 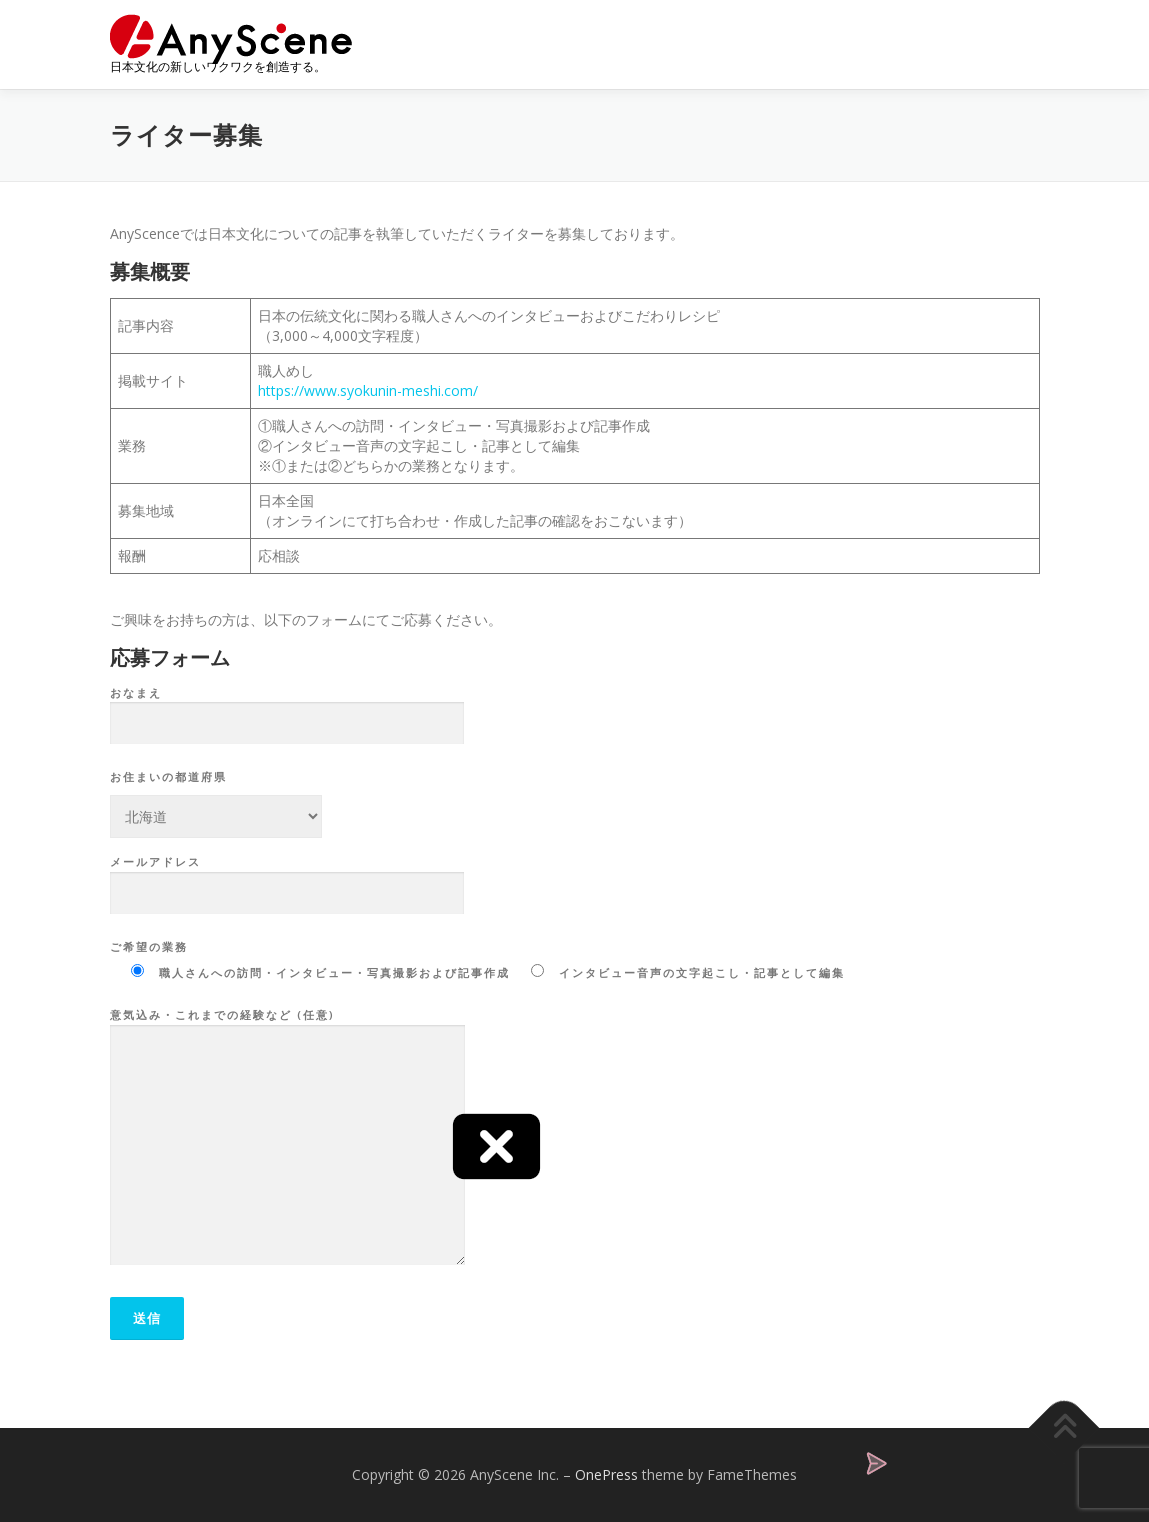 What do you see at coordinates (496, 1146) in the screenshot?
I see `close the current window` at bounding box center [496, 1146].